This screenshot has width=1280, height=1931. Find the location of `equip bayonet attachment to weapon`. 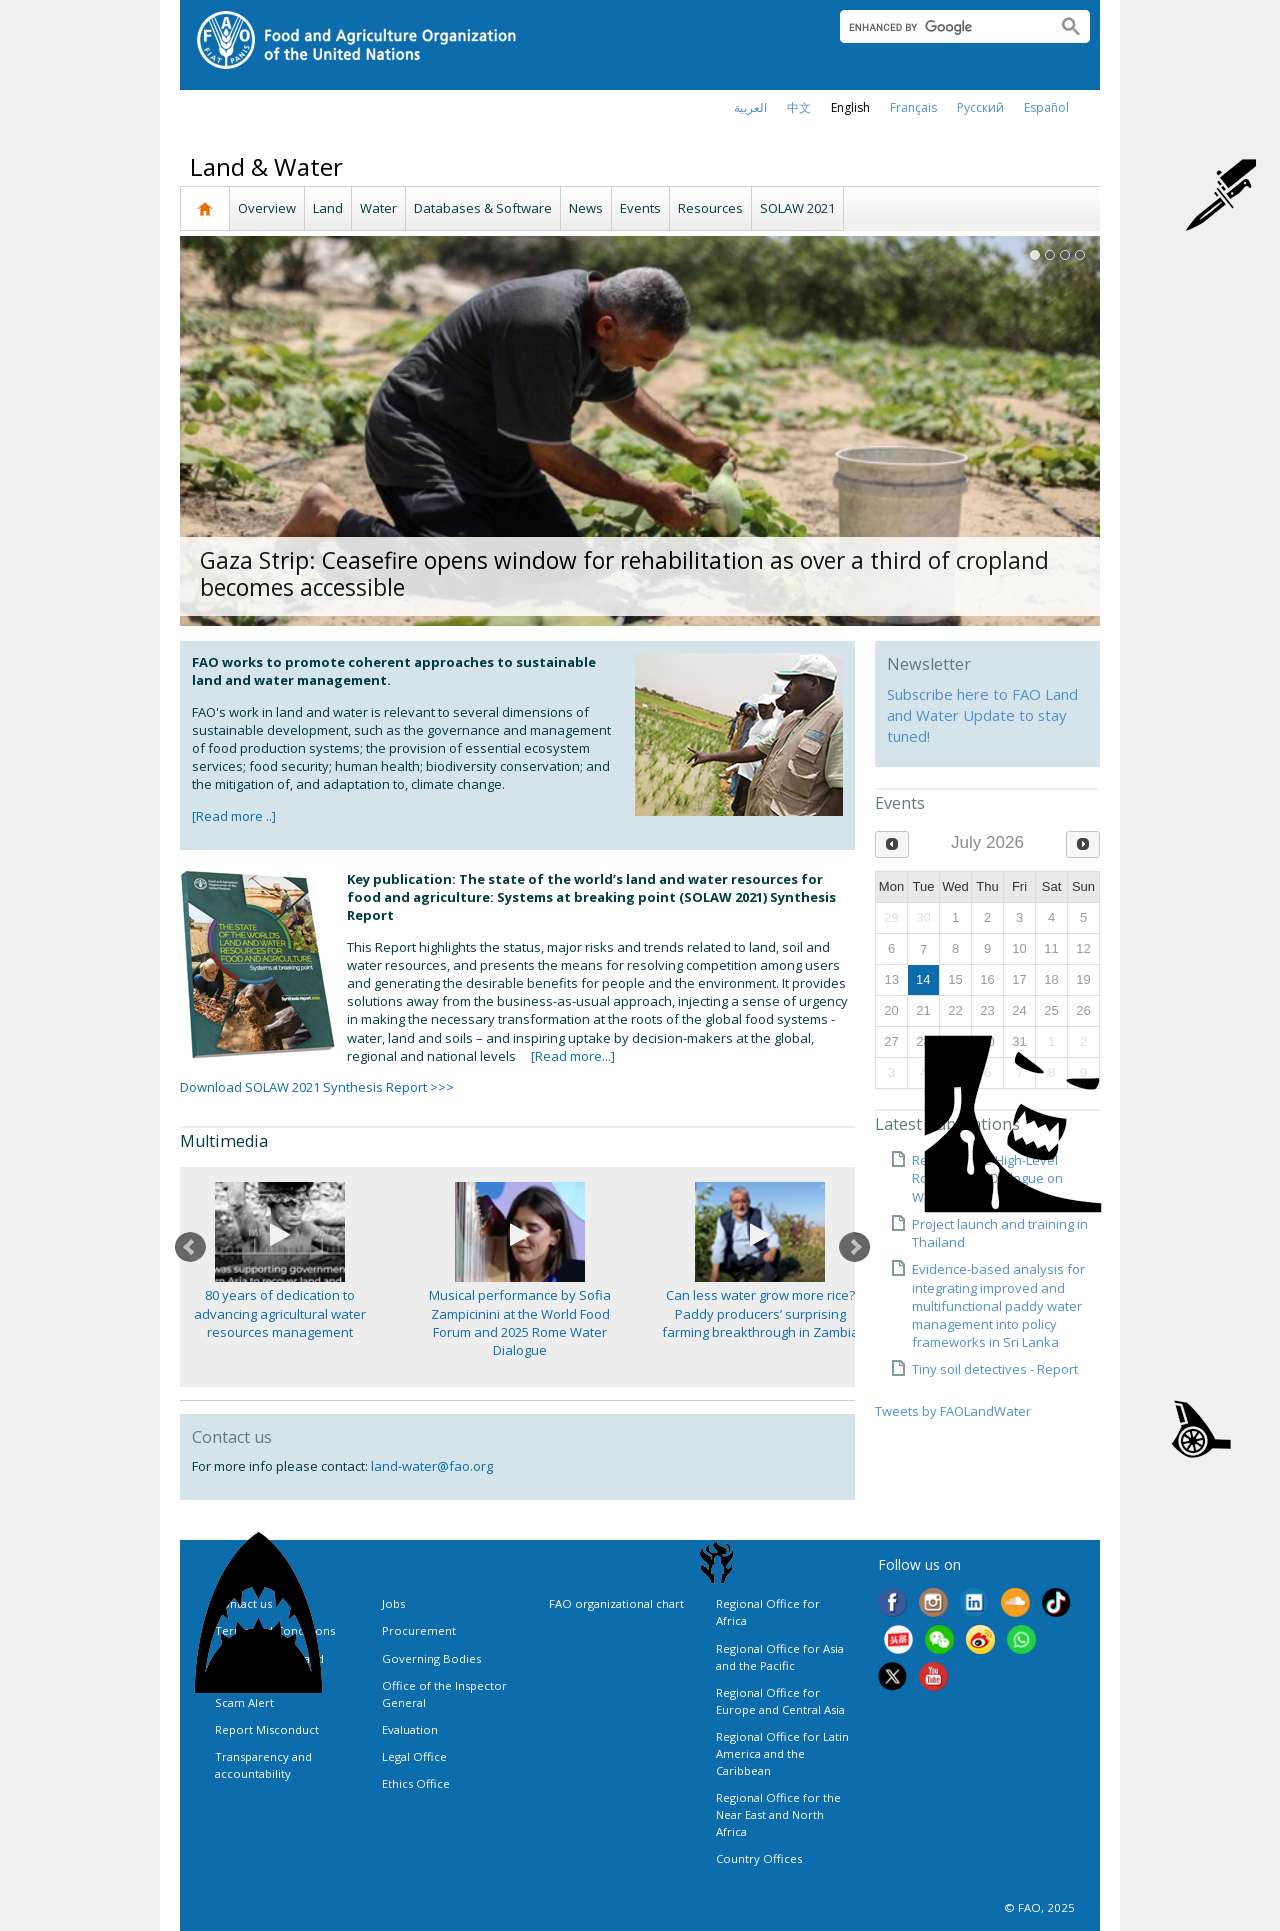

equip bayonet attachment to weapon is located at coordinates (1221, 195).